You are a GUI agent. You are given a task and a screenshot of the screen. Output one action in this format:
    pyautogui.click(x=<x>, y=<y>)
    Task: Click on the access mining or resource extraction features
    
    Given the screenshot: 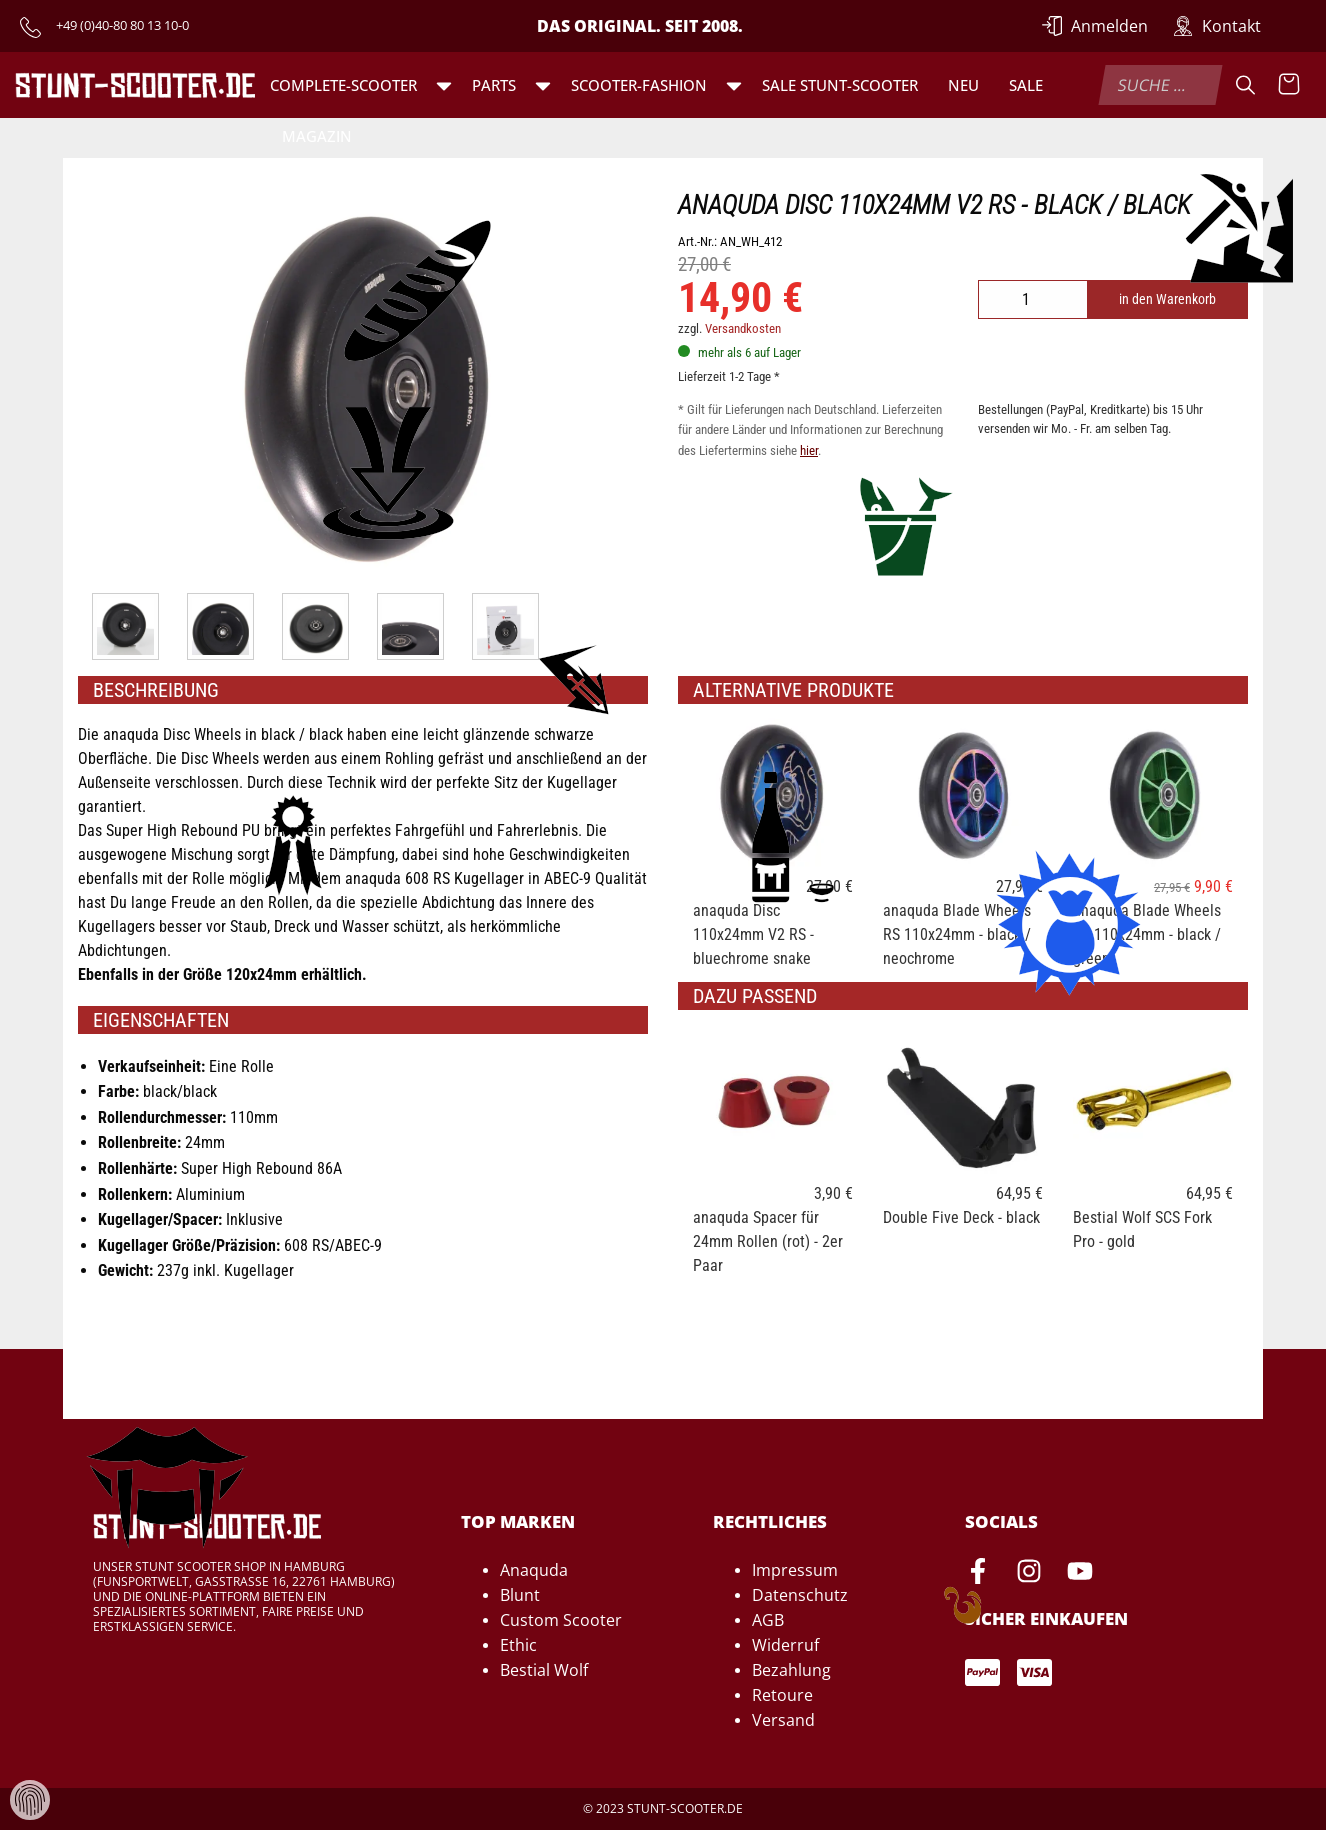 What is the action you would take?
    pyautogui.click(x=1238, y=228)
    